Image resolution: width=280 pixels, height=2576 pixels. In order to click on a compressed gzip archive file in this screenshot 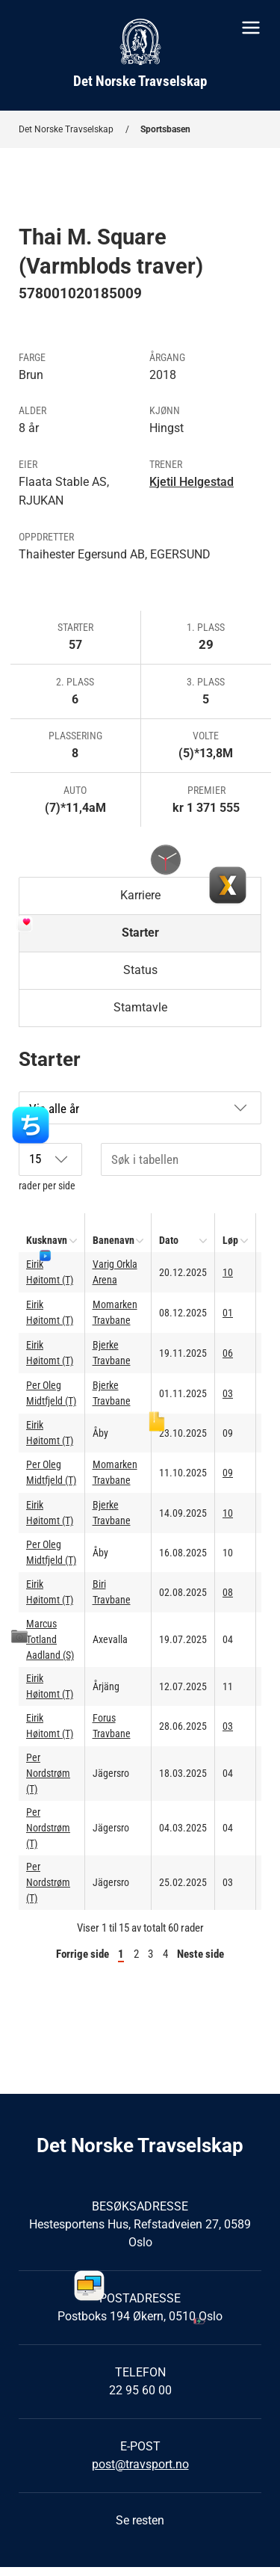, I will do `click(157, 1422)`.